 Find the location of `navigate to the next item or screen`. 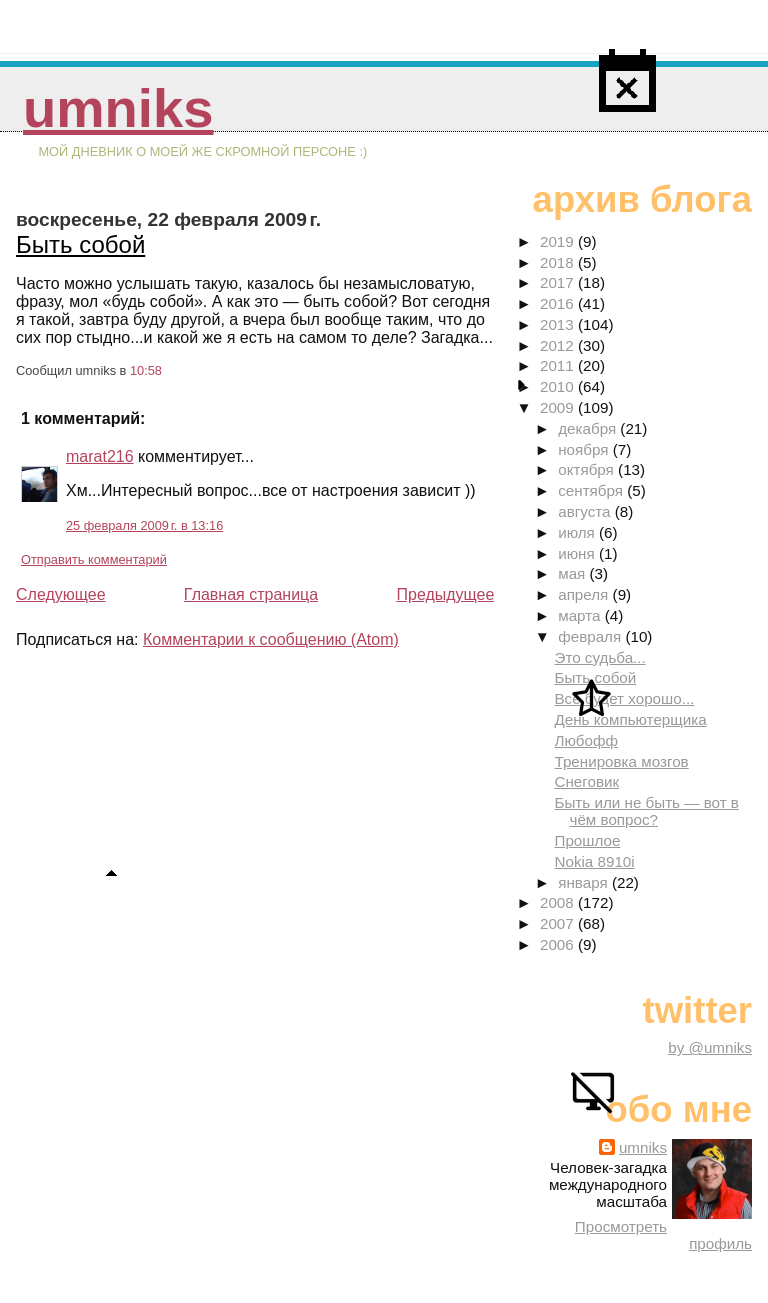

navigate to the next item or screen is located at coordinates (521, 385).